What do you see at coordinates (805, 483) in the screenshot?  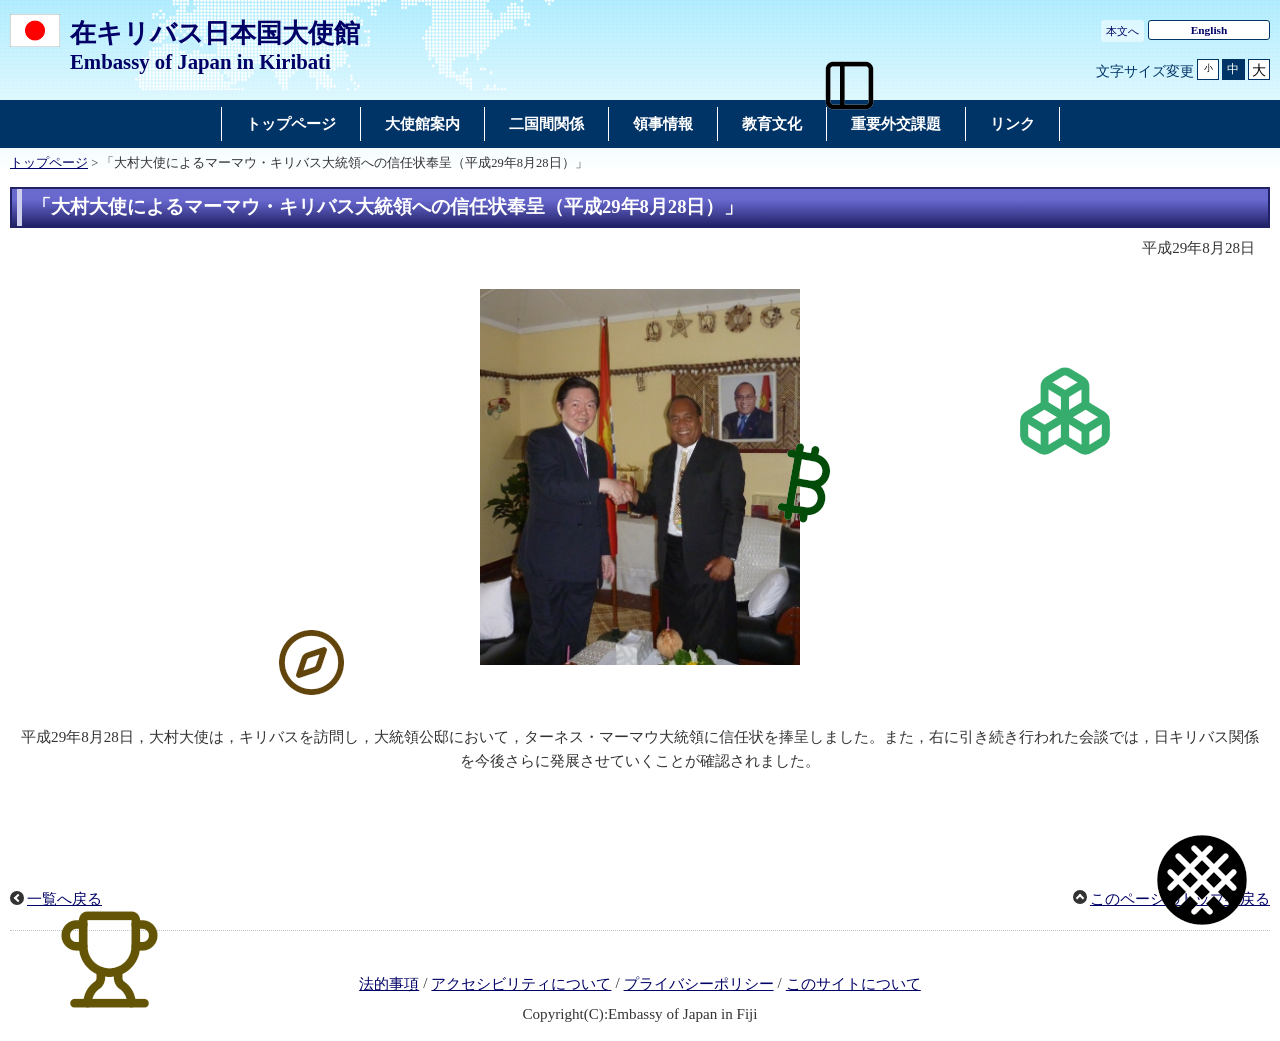 I see `view bitcoin wallet or balance` at bounding box center [805, 483].